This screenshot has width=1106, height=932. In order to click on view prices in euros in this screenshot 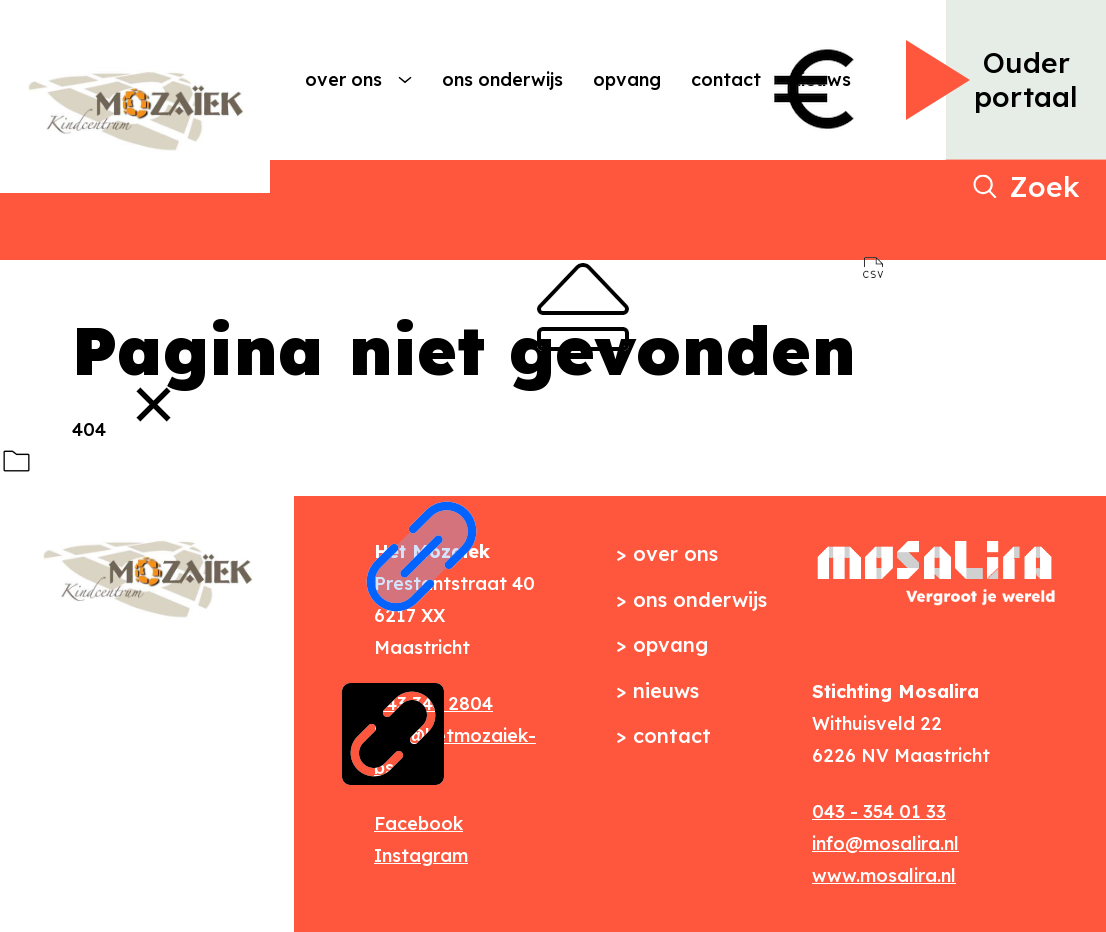, I will do `click(814, 89)`.